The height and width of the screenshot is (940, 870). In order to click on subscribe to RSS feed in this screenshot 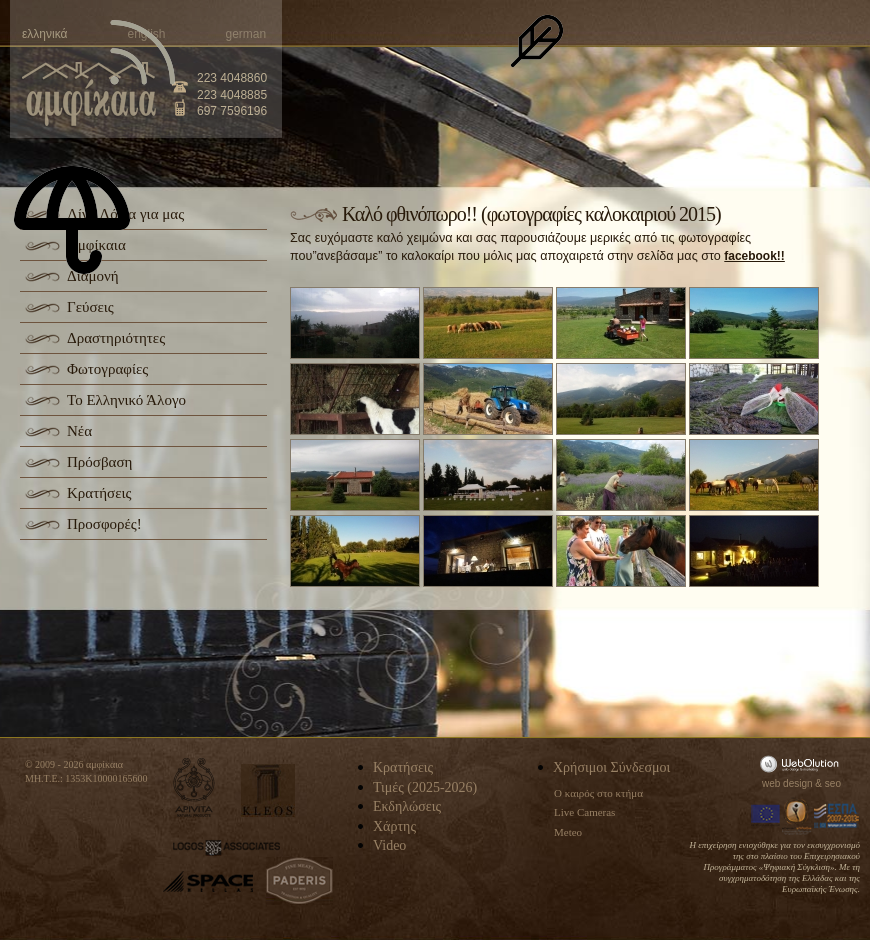, I will do `click(138, 57)`.